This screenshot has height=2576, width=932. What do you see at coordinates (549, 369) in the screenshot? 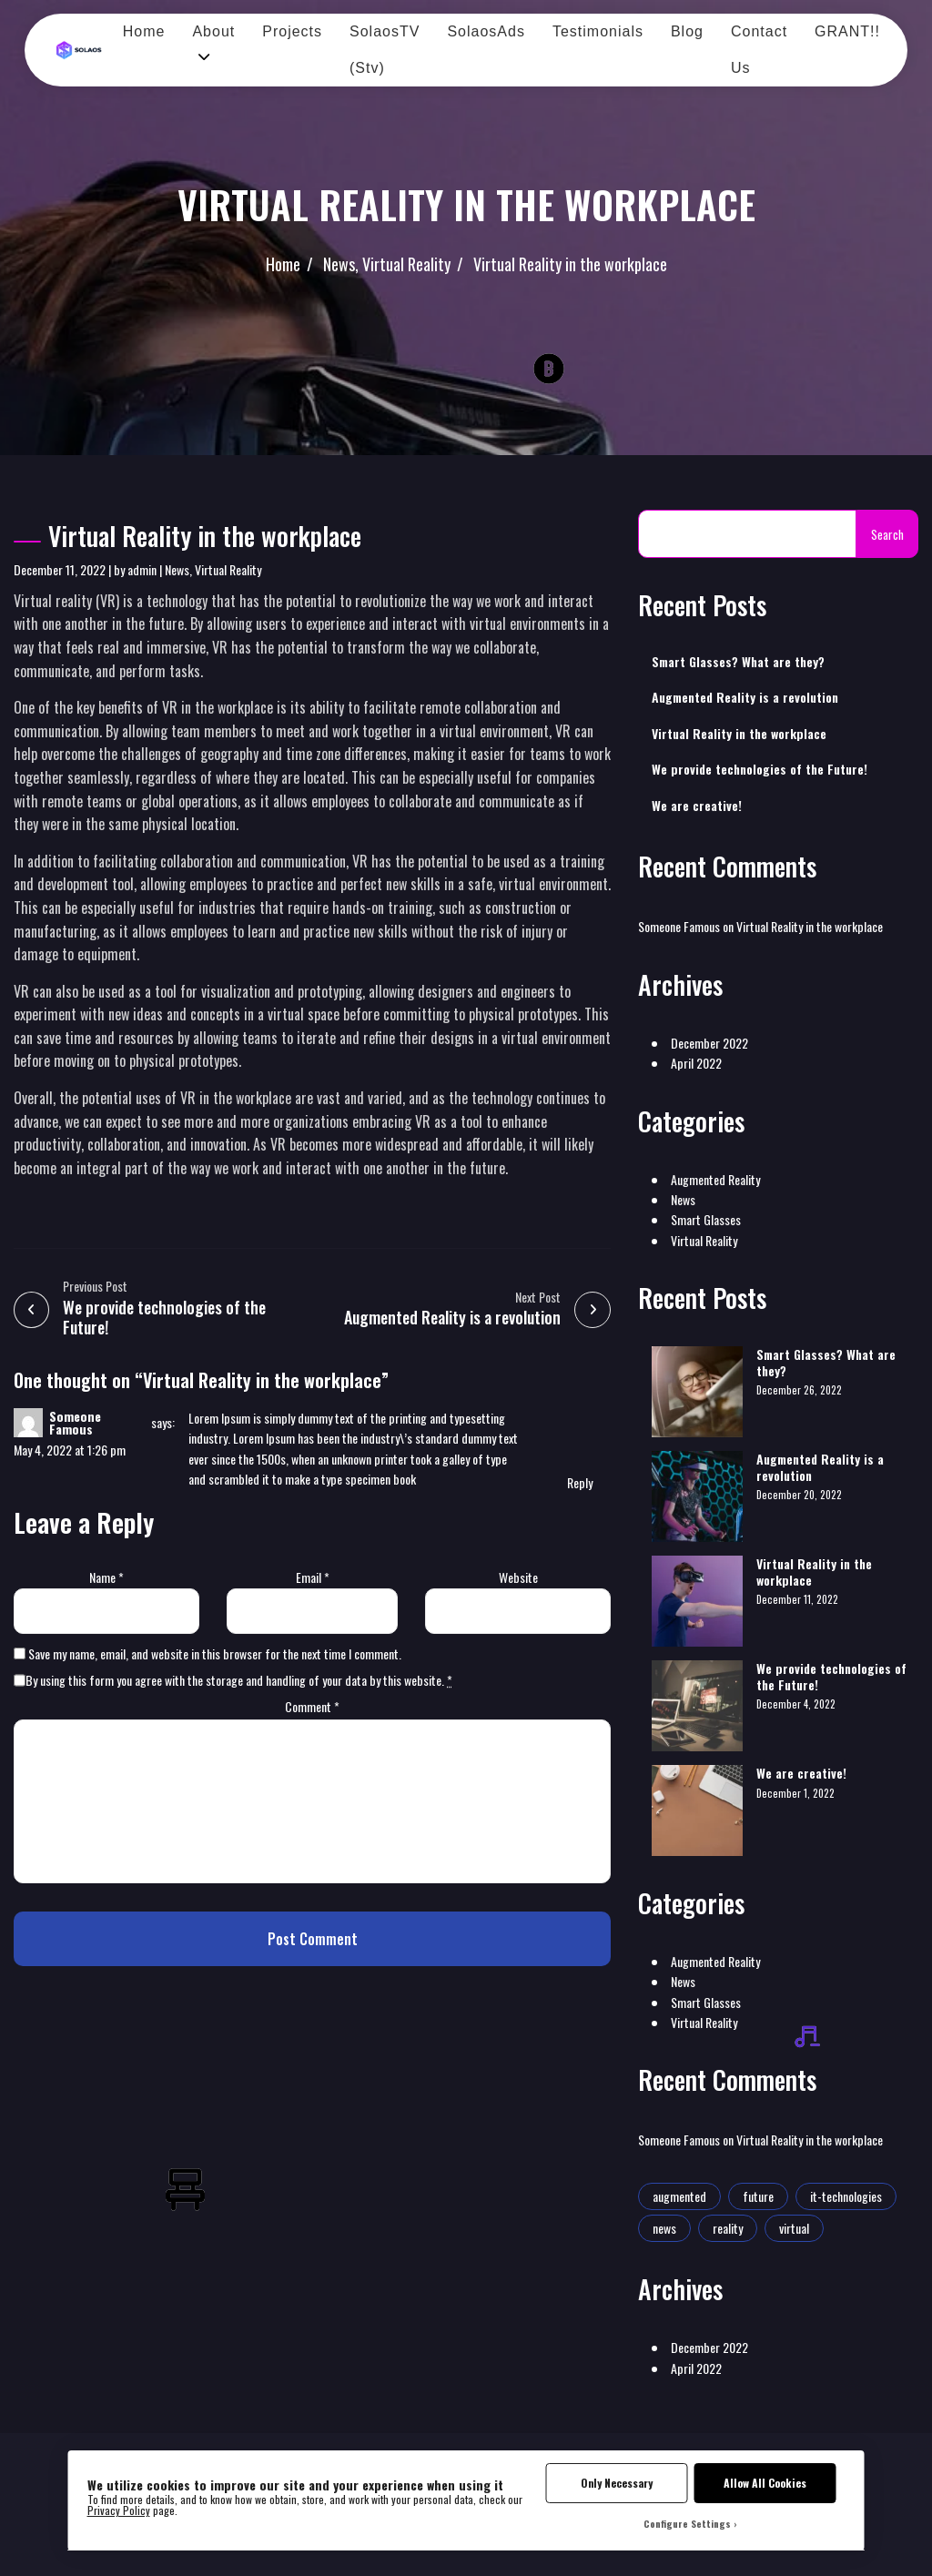
I see `apply bold formatting to selected text` at bounding box center [549, 369].